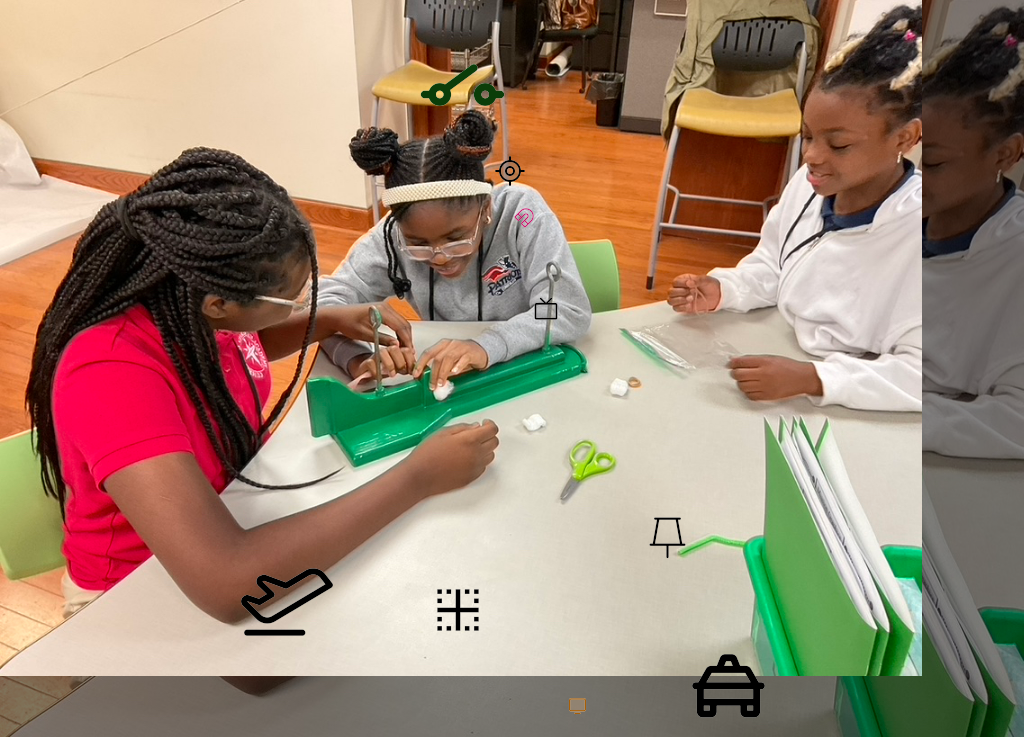  I want to click on view on desktop display, so click(577, 705).